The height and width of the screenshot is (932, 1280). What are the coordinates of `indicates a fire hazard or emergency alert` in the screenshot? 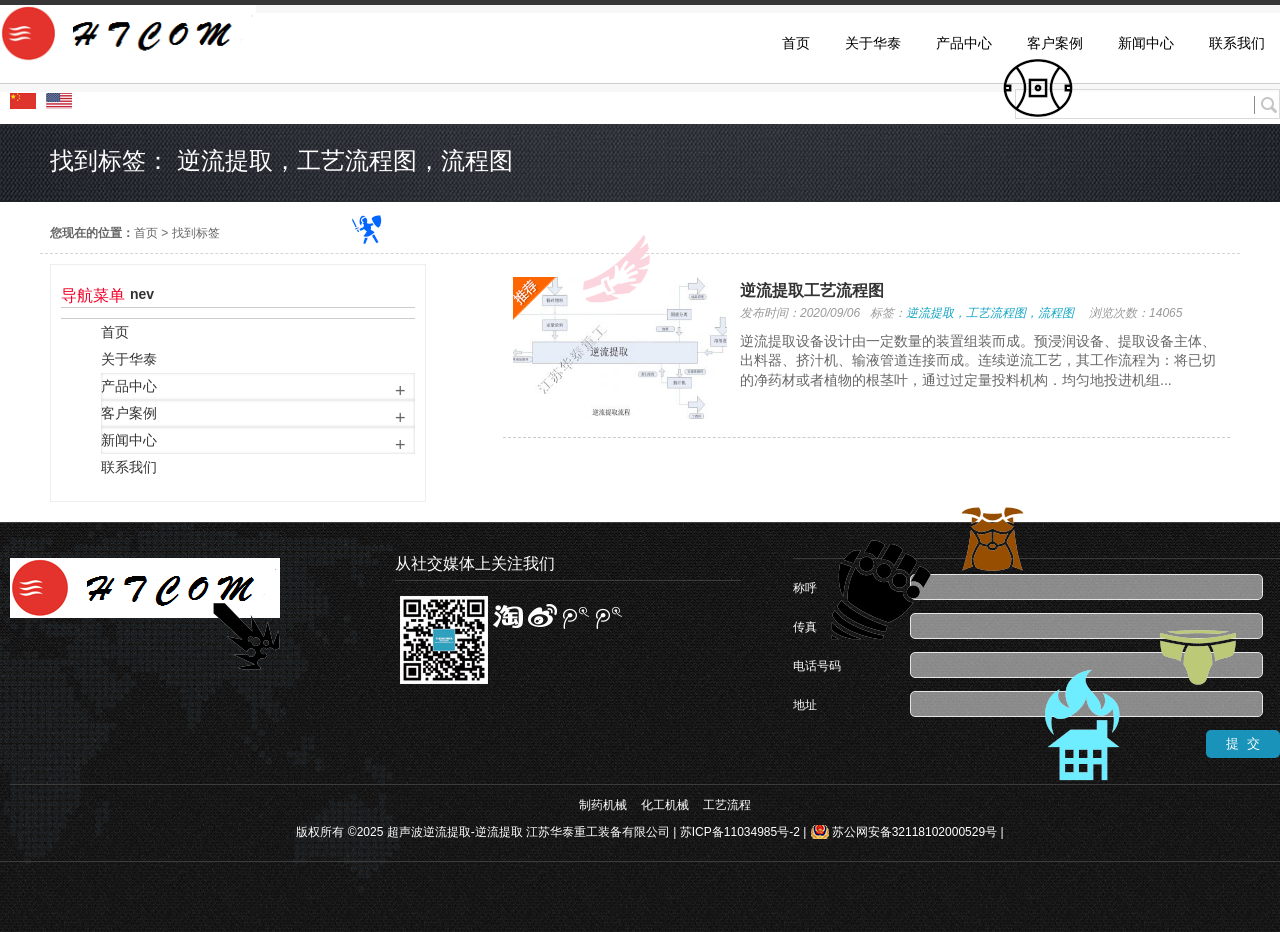 It's located at (1083, 725).